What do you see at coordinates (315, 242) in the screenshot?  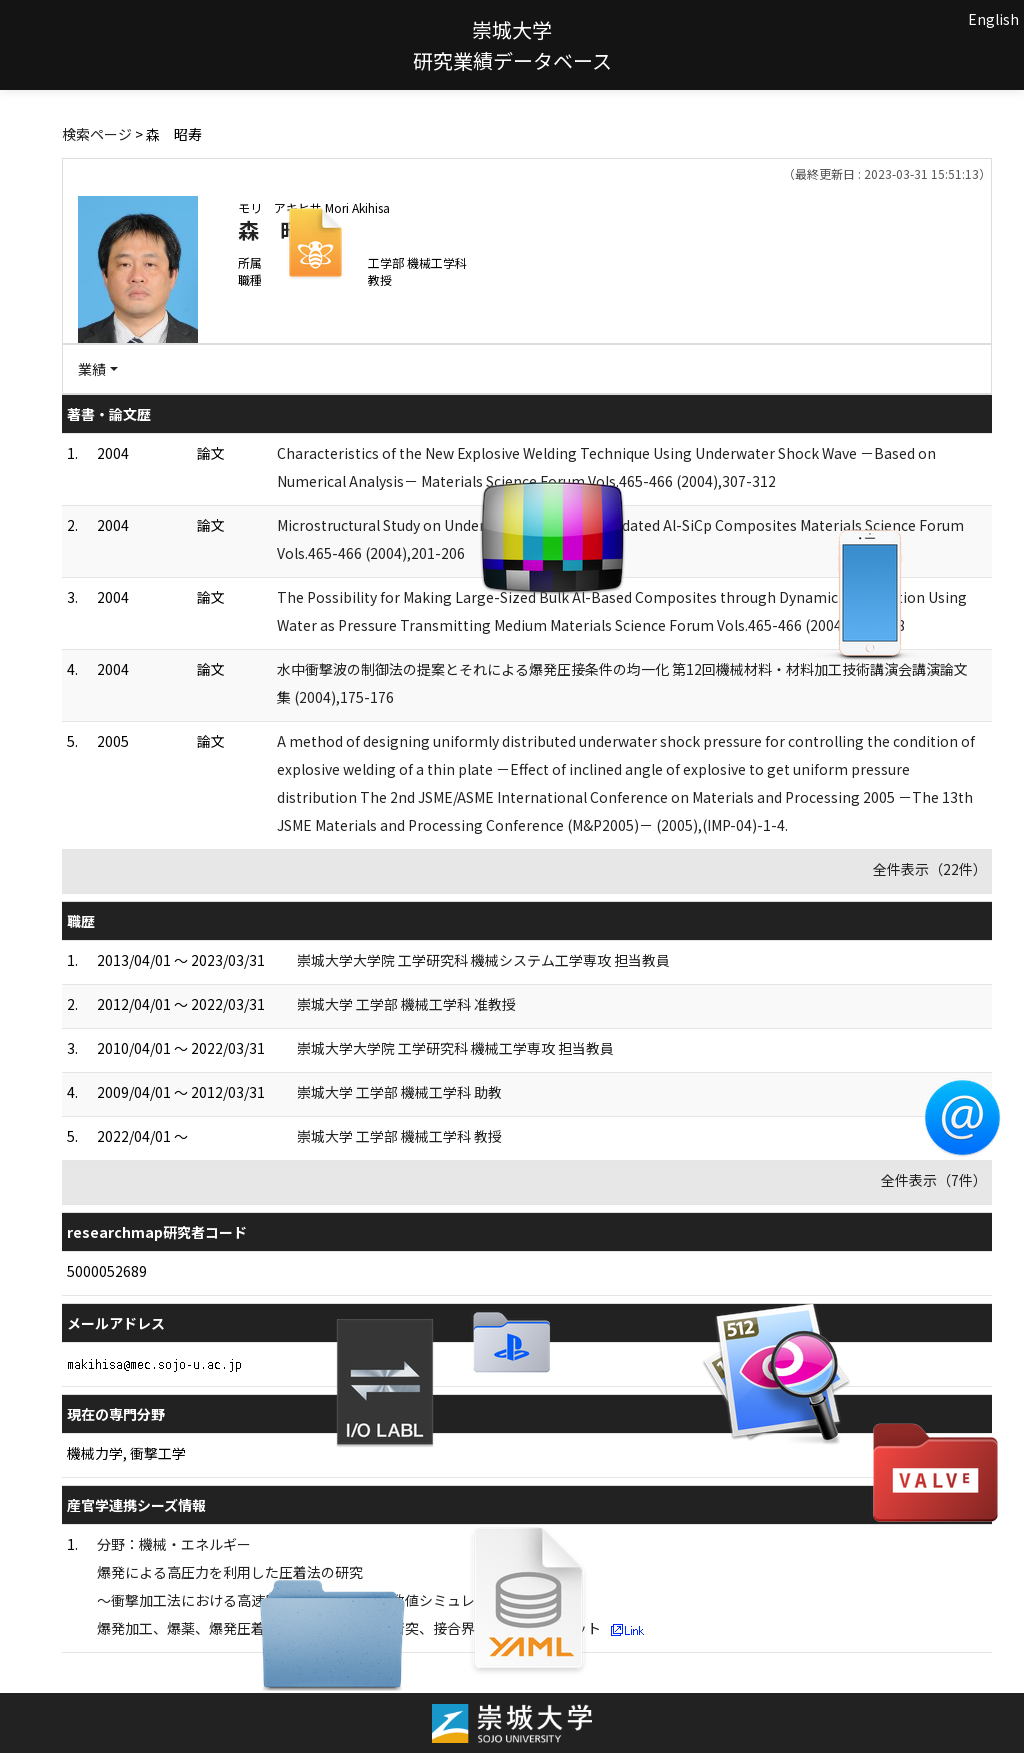 I see `open a freeplane mind mapping file` at bounding box center [315, 242].